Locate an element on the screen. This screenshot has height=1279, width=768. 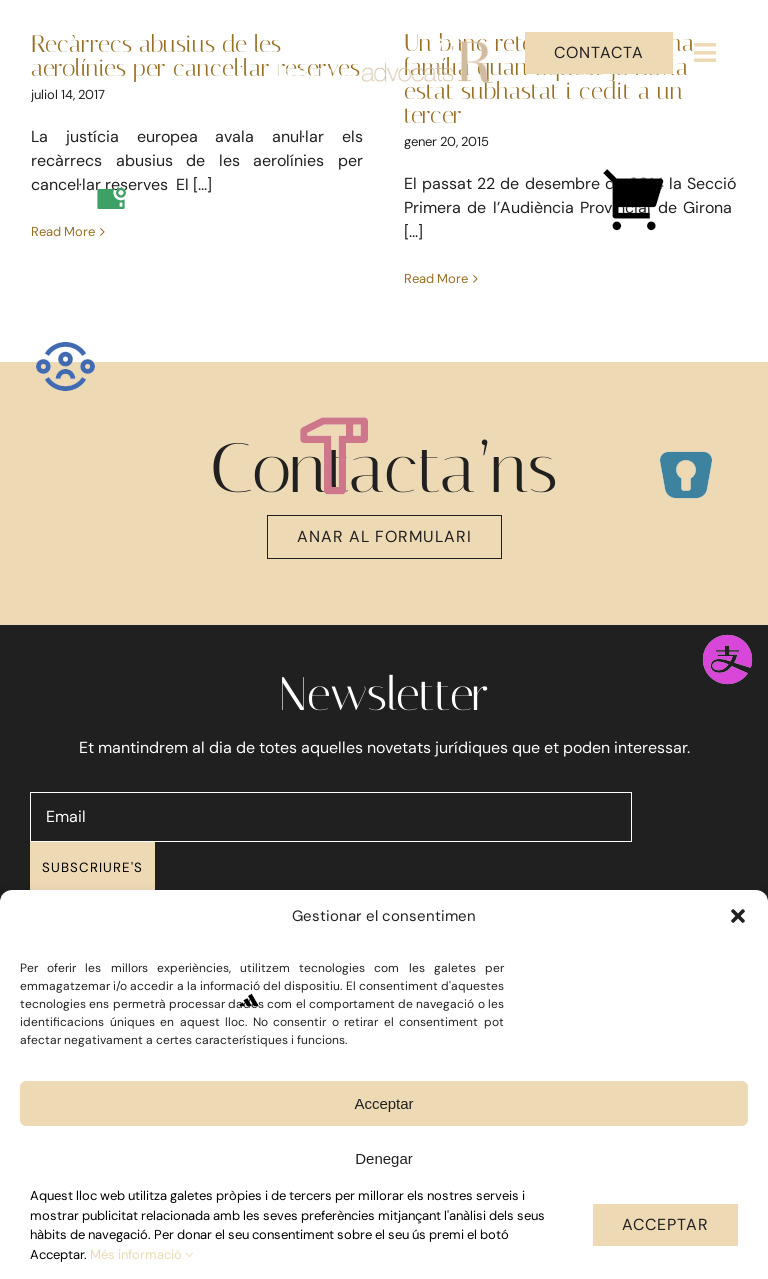
open enpass password manager is located at coordinates (686, 475).